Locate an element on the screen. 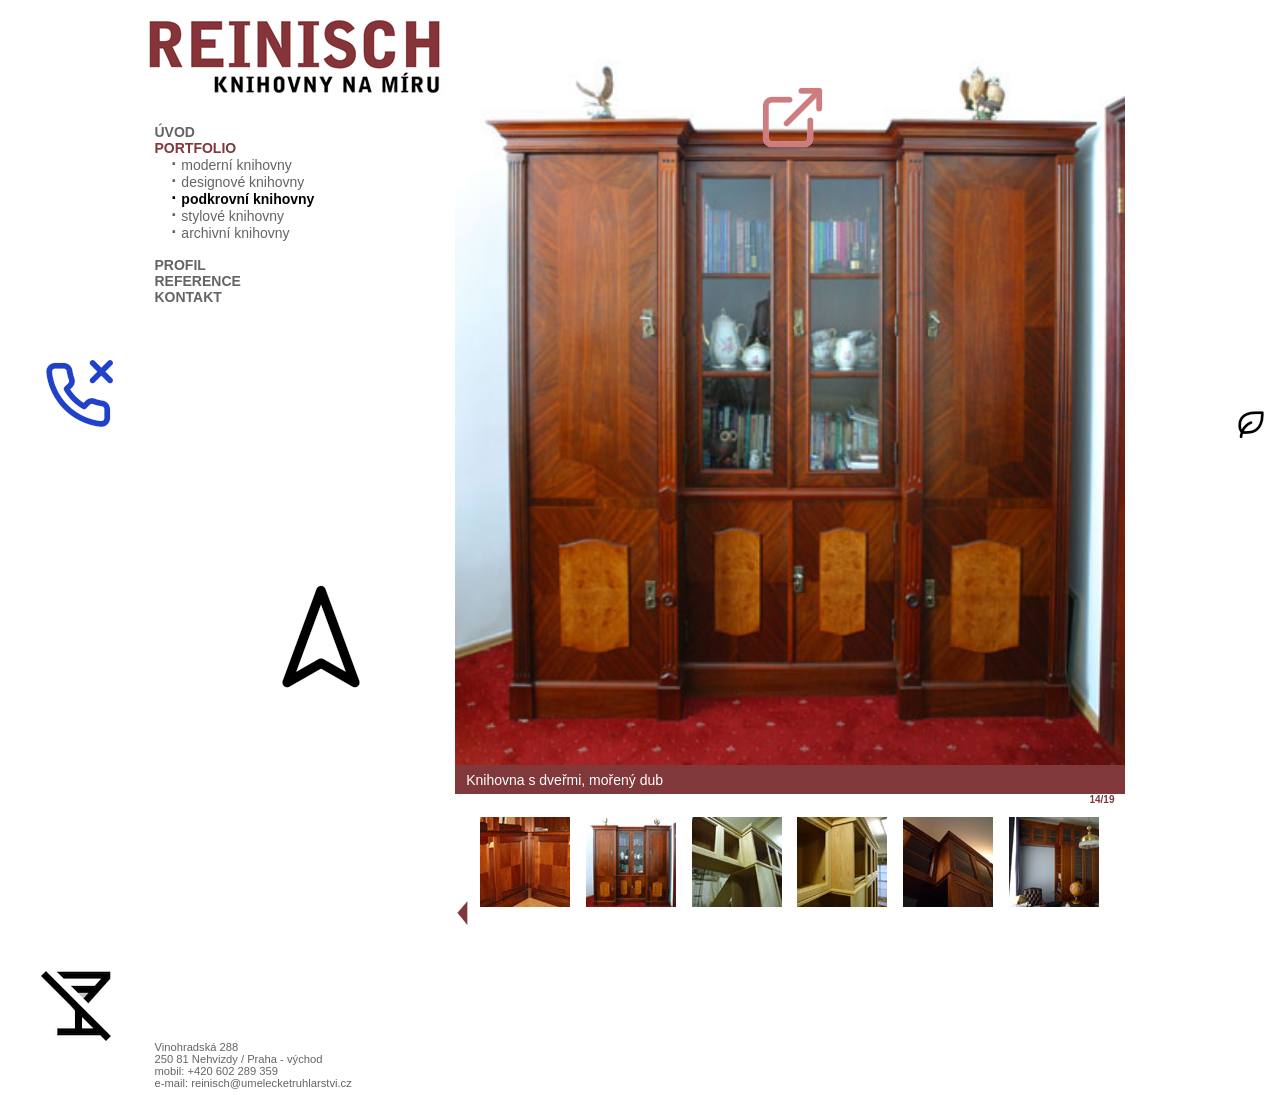  view eco-friendly or sustainable options is located at coordinates (1251, 424).